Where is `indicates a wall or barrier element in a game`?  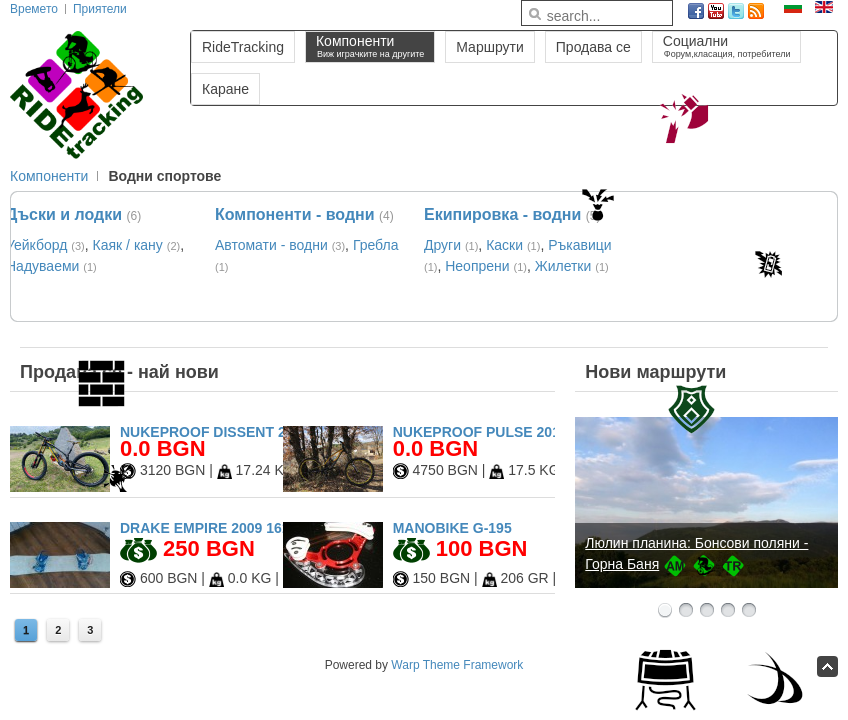
indicates a wall or barrier element in a game is located at coordinates (101, 383).